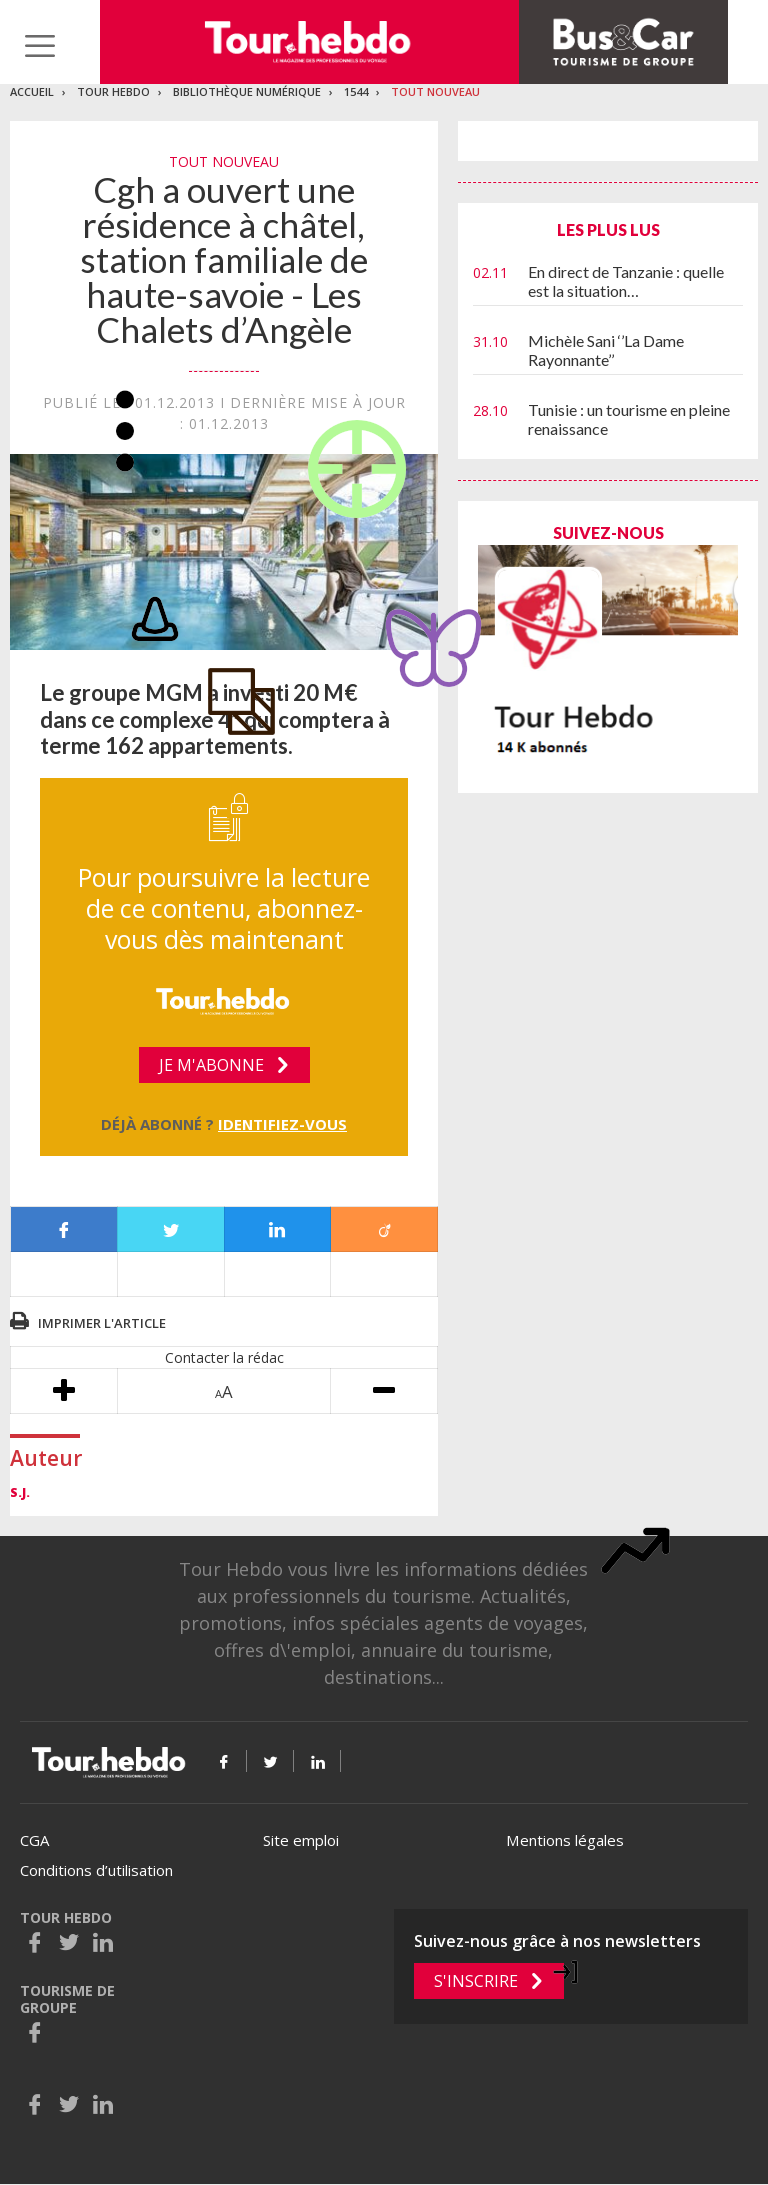  I want to click on remove or subtract a layer from selection, so click(241, 701).